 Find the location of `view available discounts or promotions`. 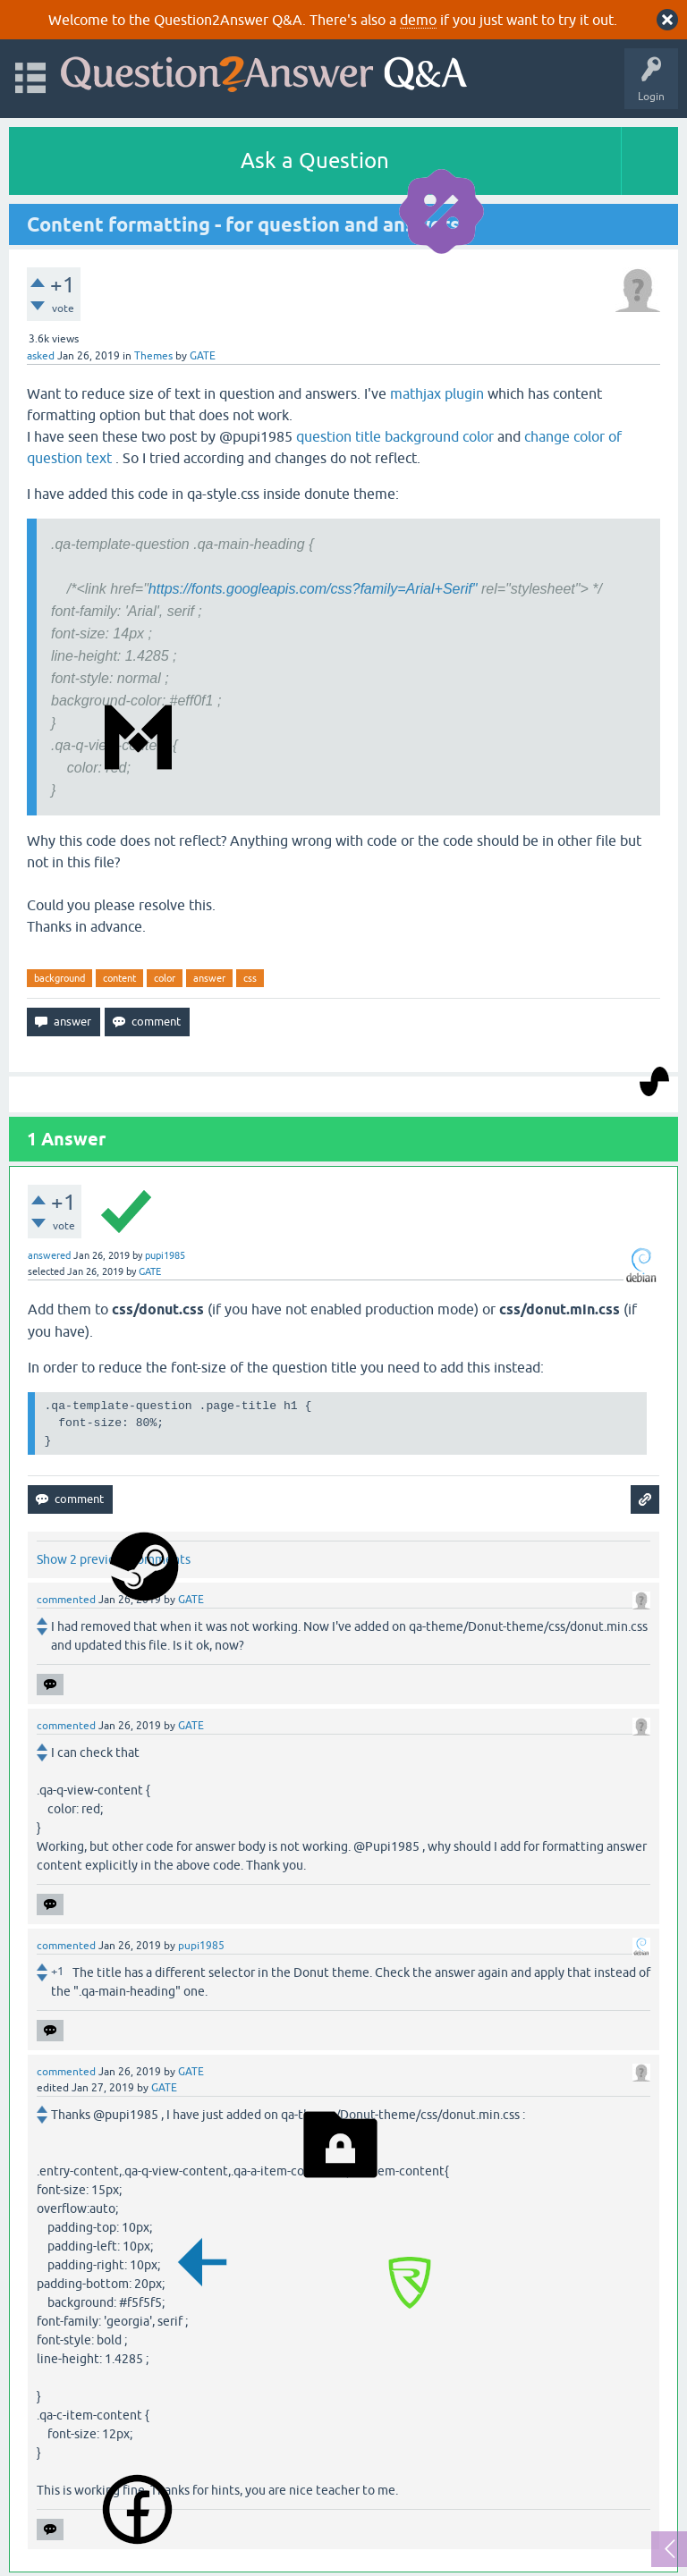

view available discounts or promotions is located at coordinates (441, 211).